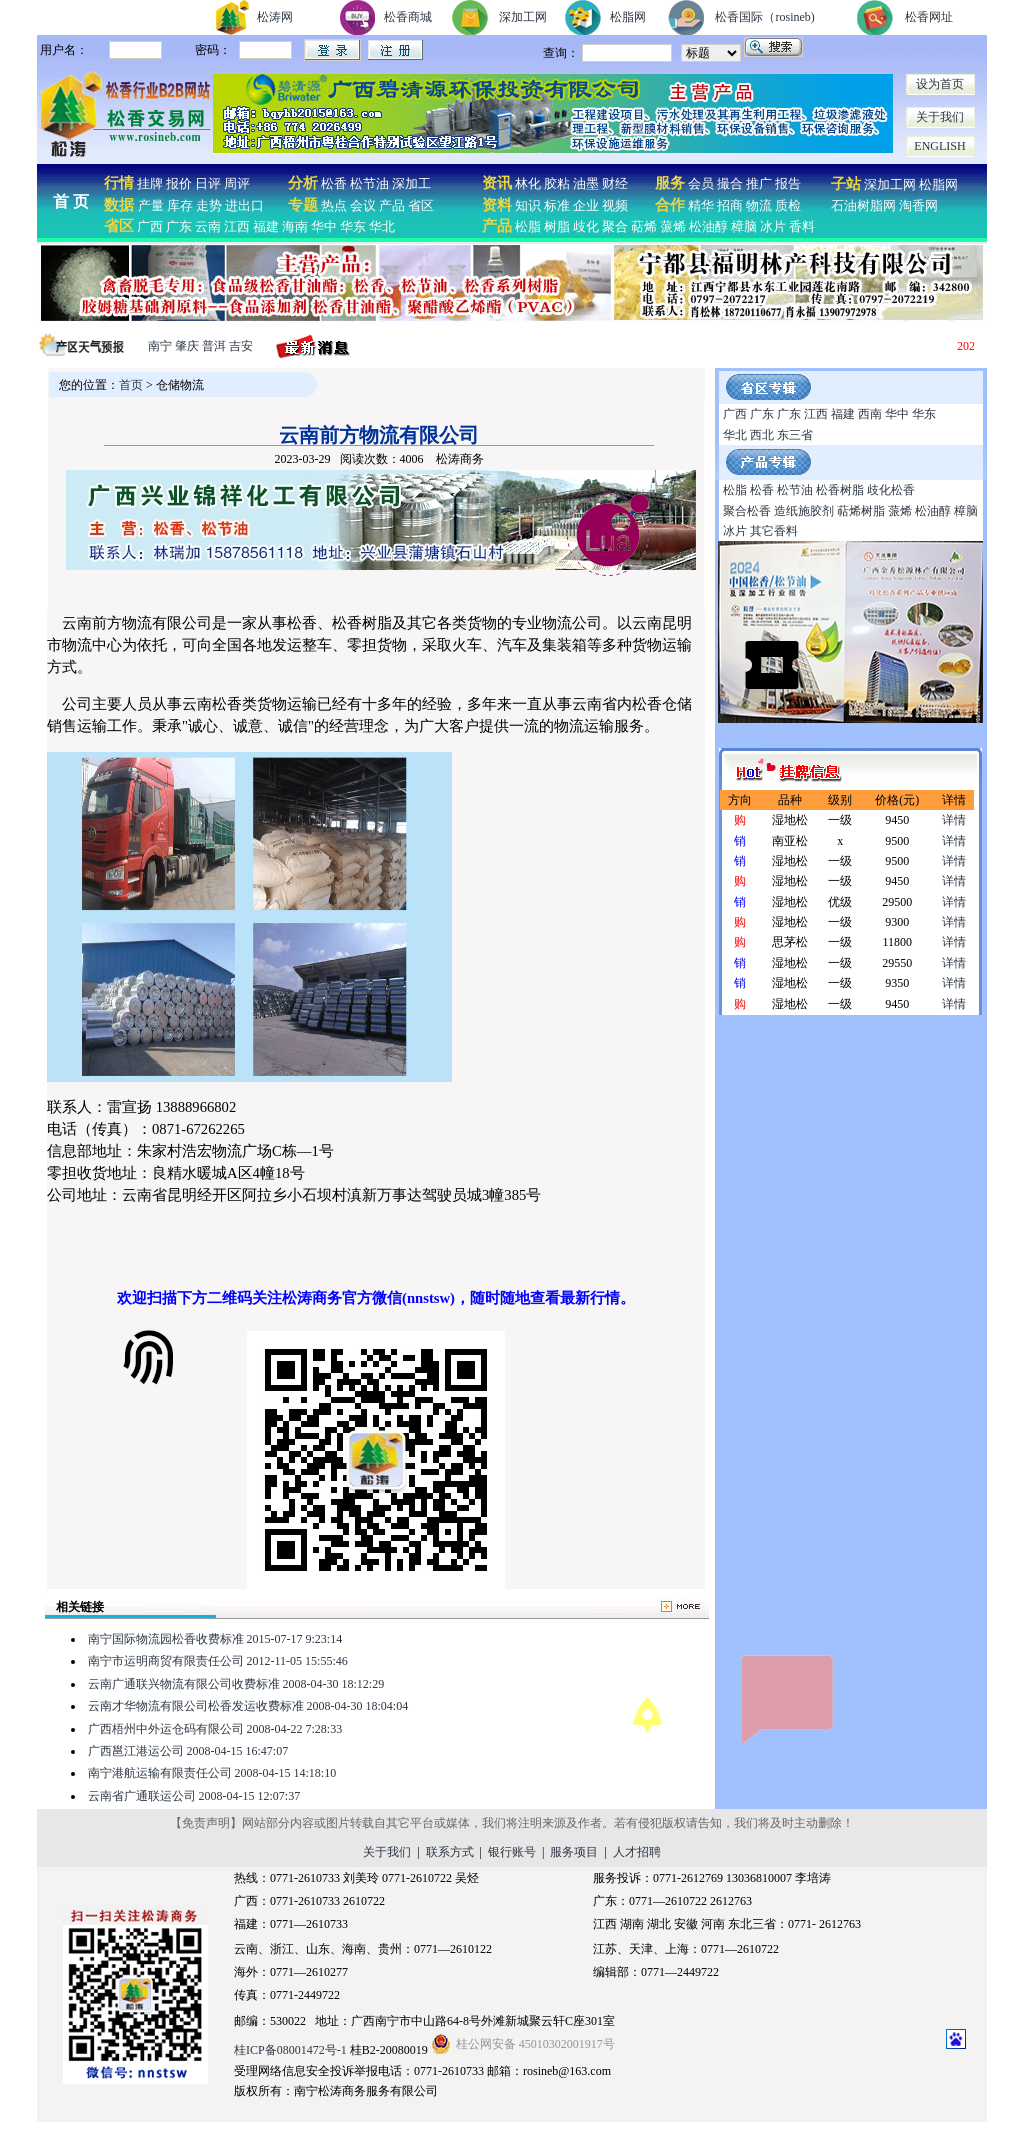  I want to click on authenticate with fingerprint, so click(149, 1357).